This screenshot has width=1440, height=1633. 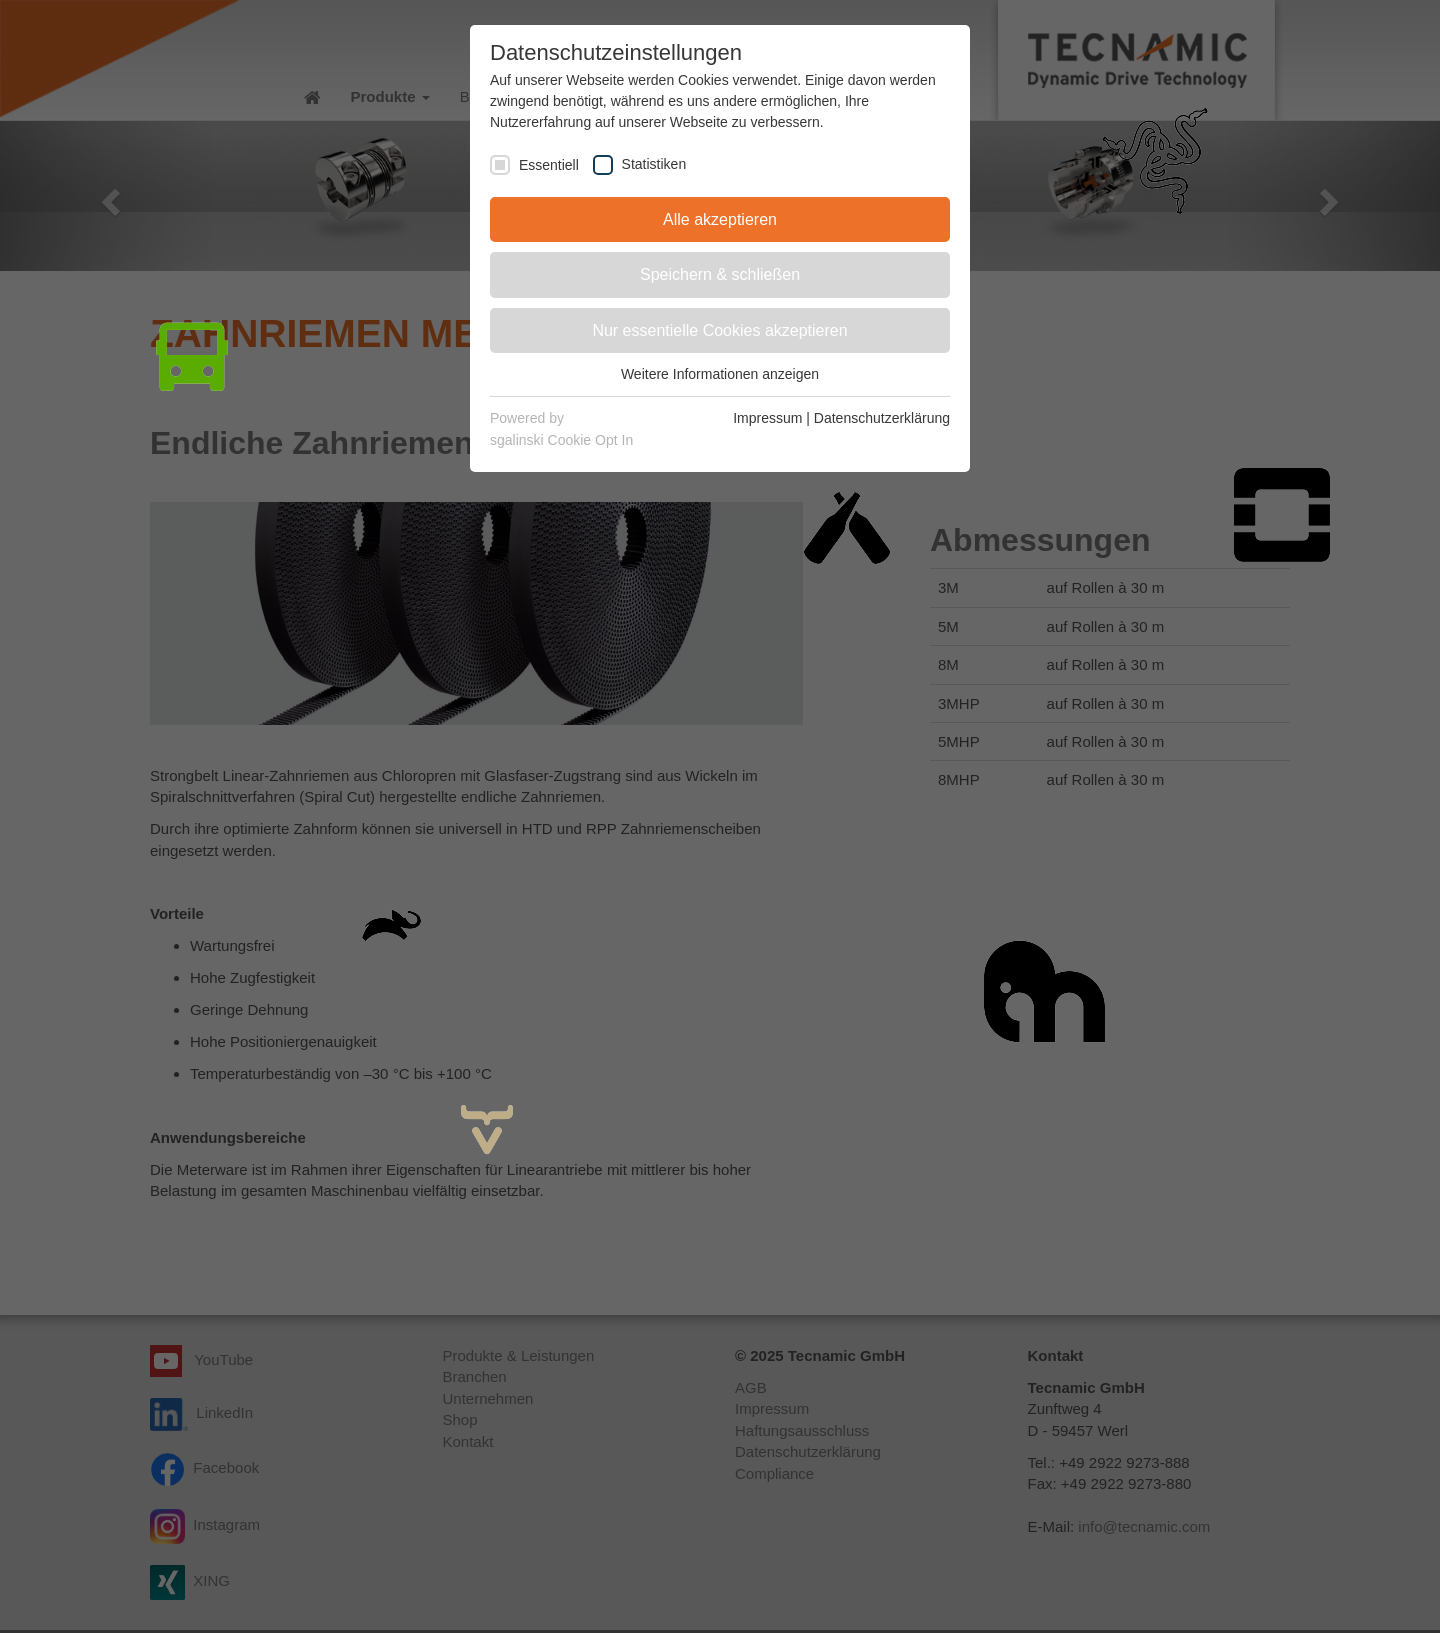 I want to click on openstack cloud platform logo, so click(x=1282, y=515).